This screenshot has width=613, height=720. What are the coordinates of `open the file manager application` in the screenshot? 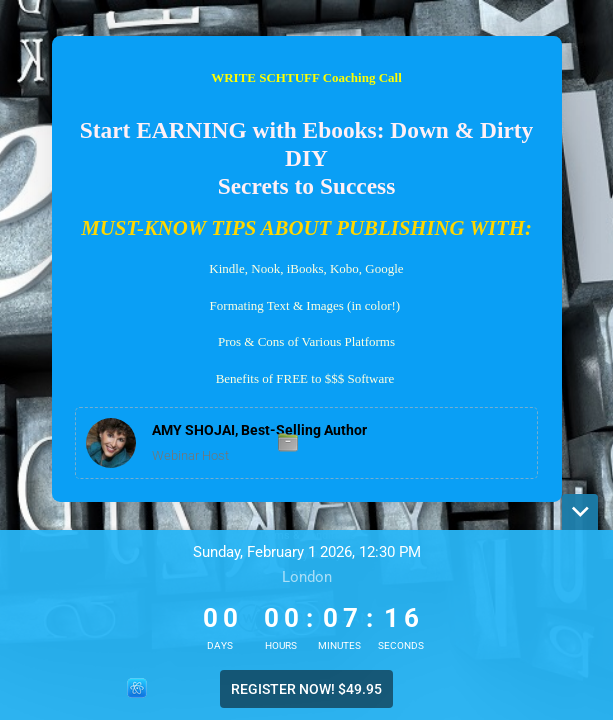 It's located at (288, 442).